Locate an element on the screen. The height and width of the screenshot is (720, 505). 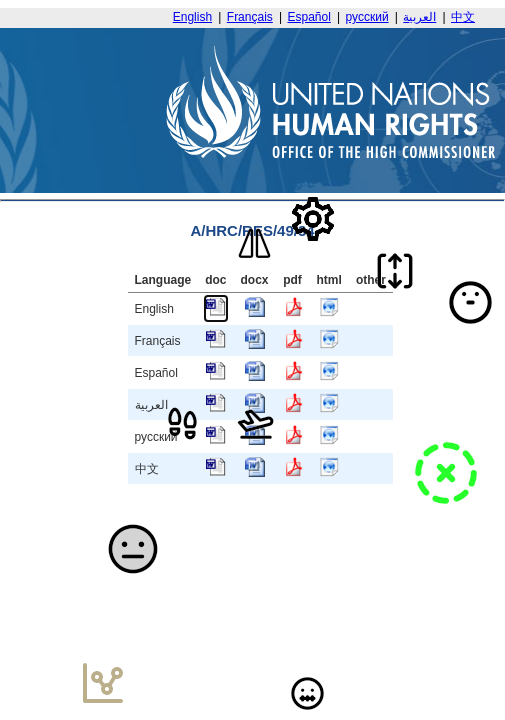
track your steps or walking activity is located at coordinates (182, 423).